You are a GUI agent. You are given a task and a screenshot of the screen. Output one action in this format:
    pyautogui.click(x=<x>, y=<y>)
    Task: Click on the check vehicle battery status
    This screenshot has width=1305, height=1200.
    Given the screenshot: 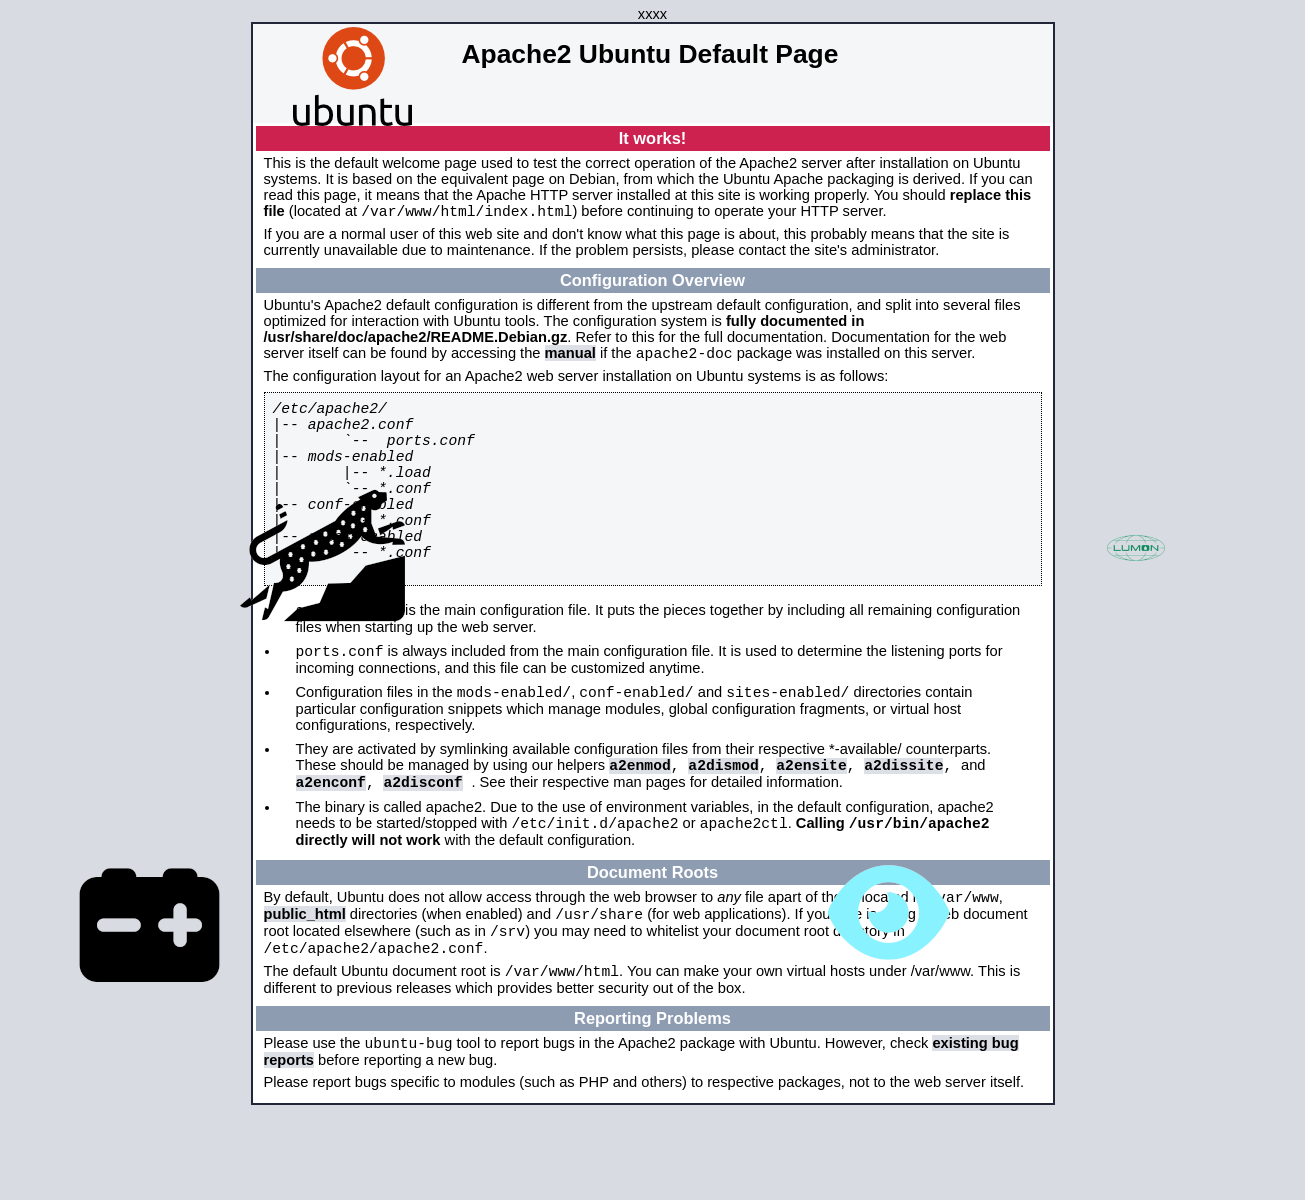 What is the action you would take?
    pyautogui.click(x=149, y=929)
    